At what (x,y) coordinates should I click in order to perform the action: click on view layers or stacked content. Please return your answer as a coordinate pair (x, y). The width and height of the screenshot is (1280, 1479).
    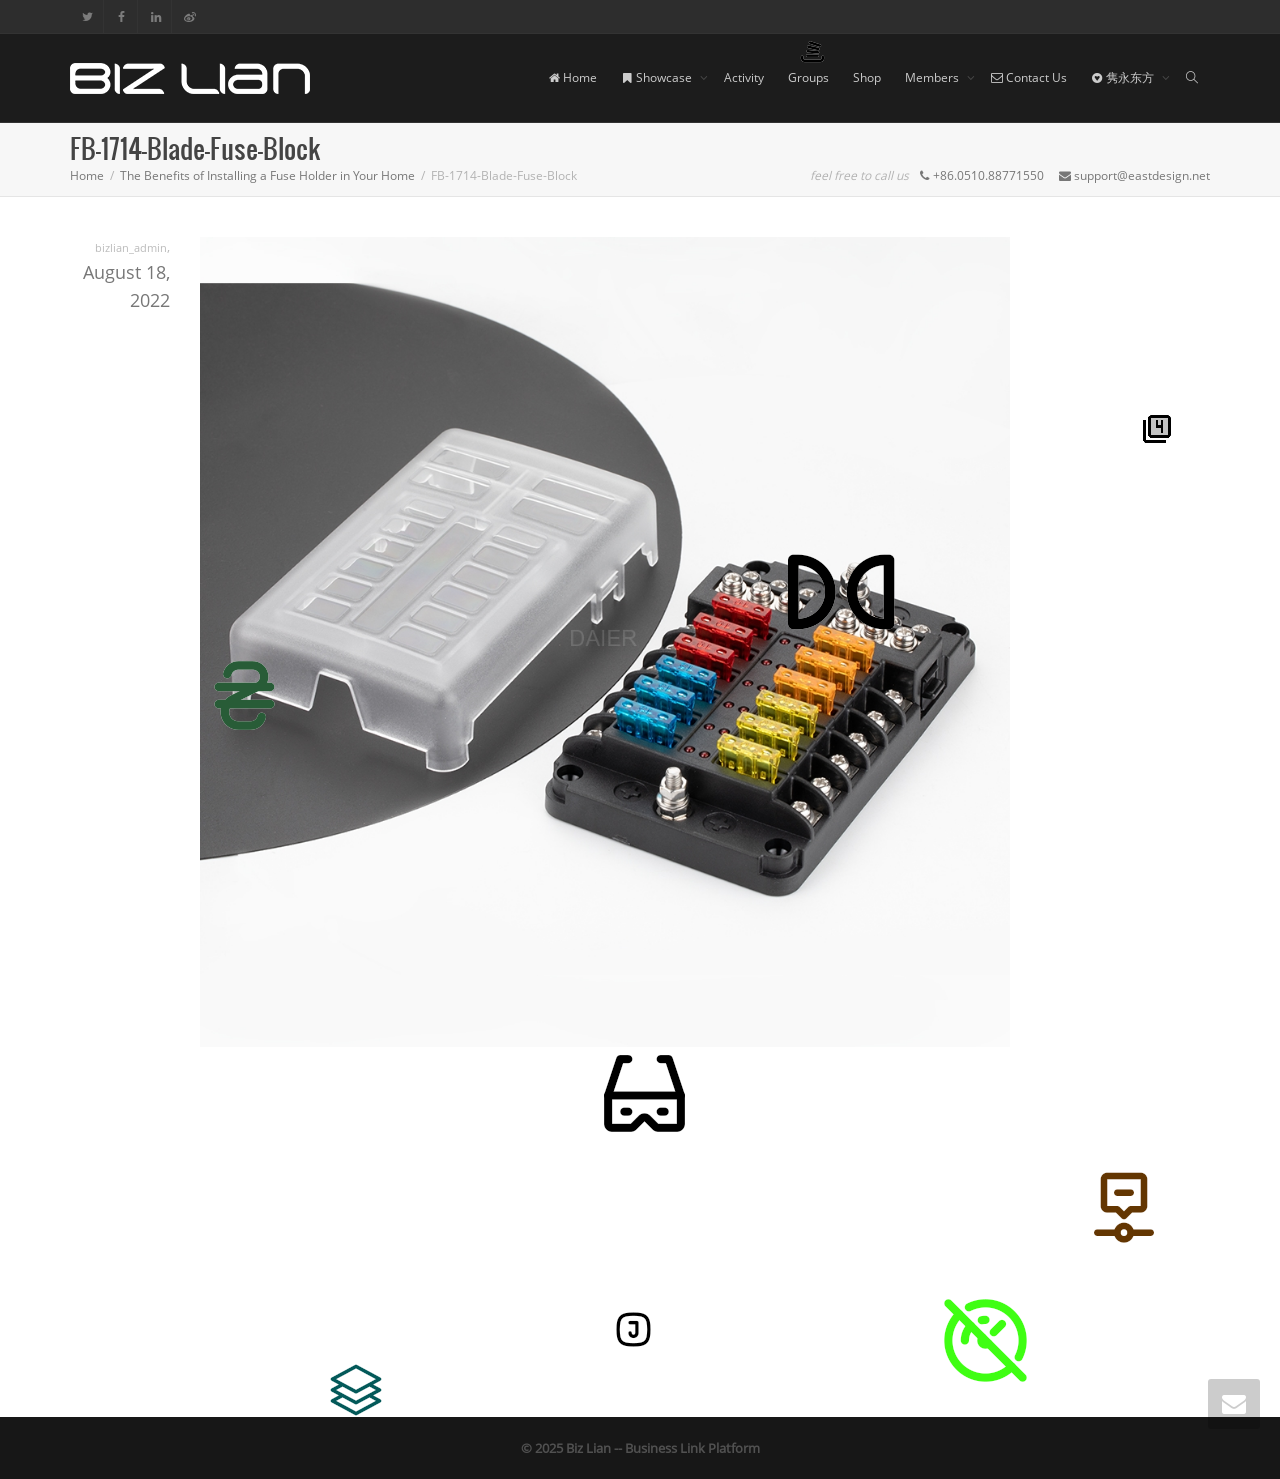
    Looking at the image, I should click on (356, 1390).